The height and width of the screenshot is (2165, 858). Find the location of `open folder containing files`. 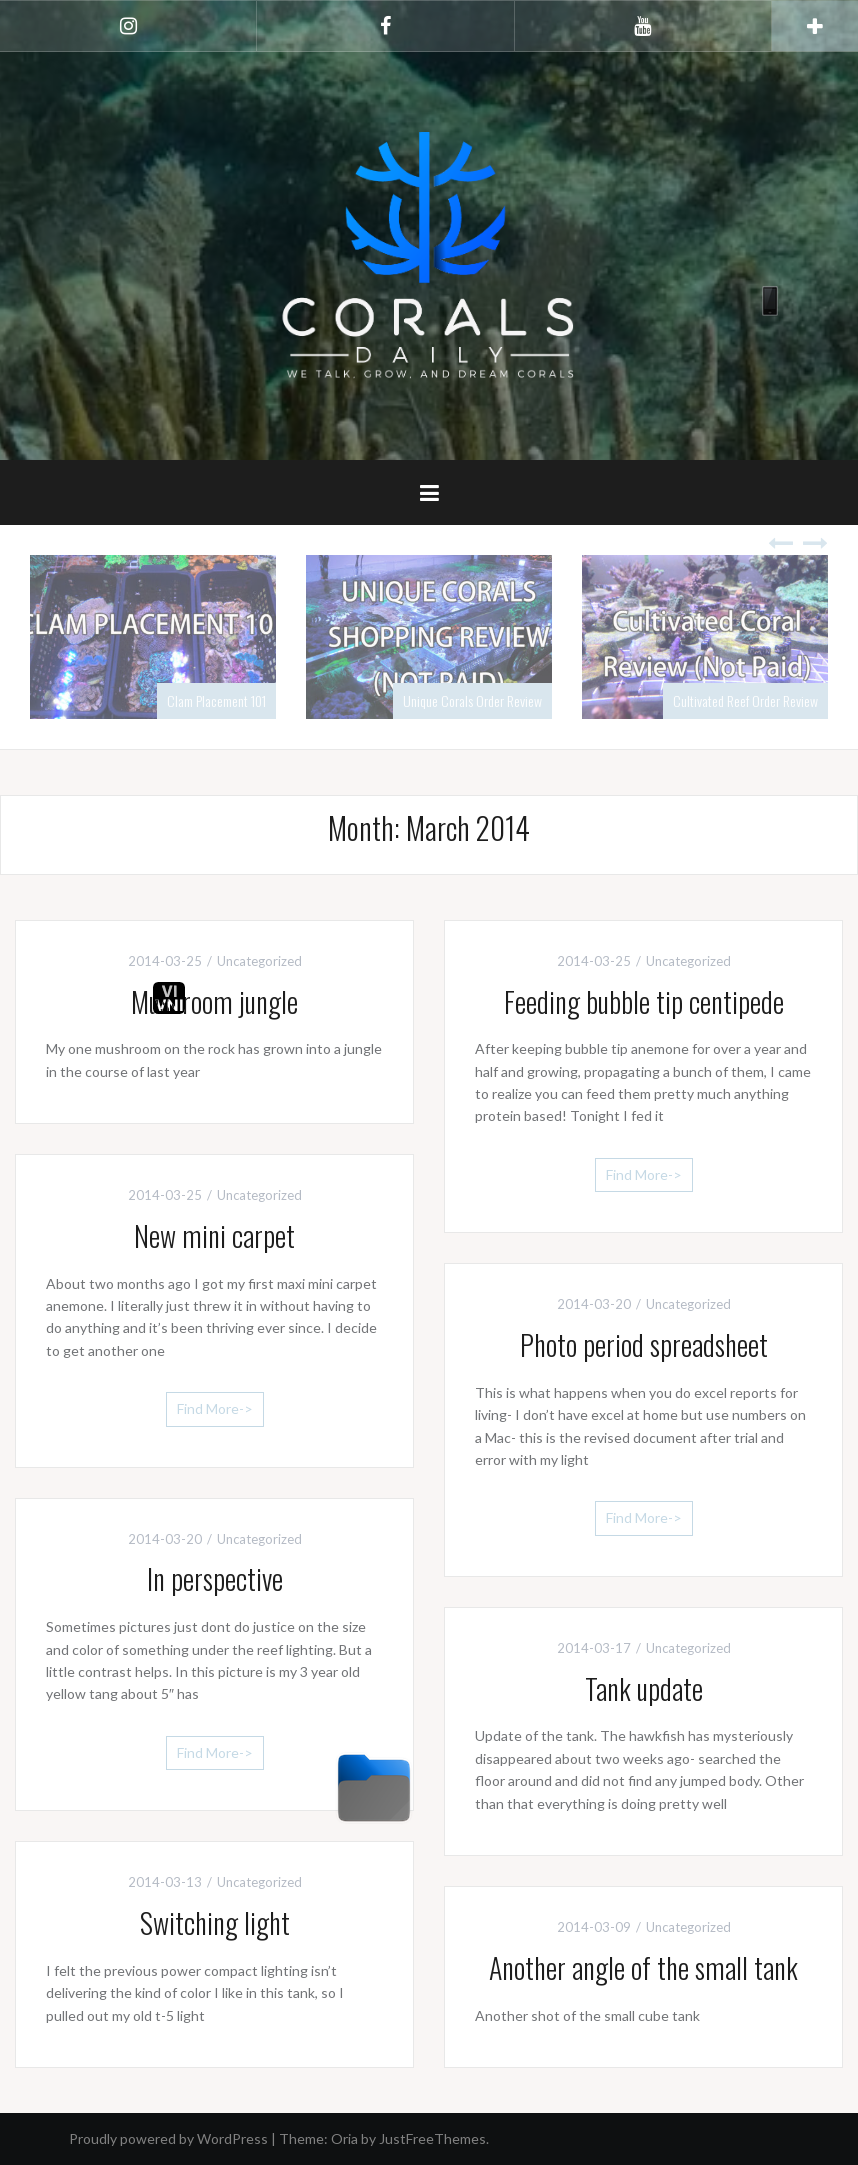

open folder containing files is located at coordinates (374, 1788).